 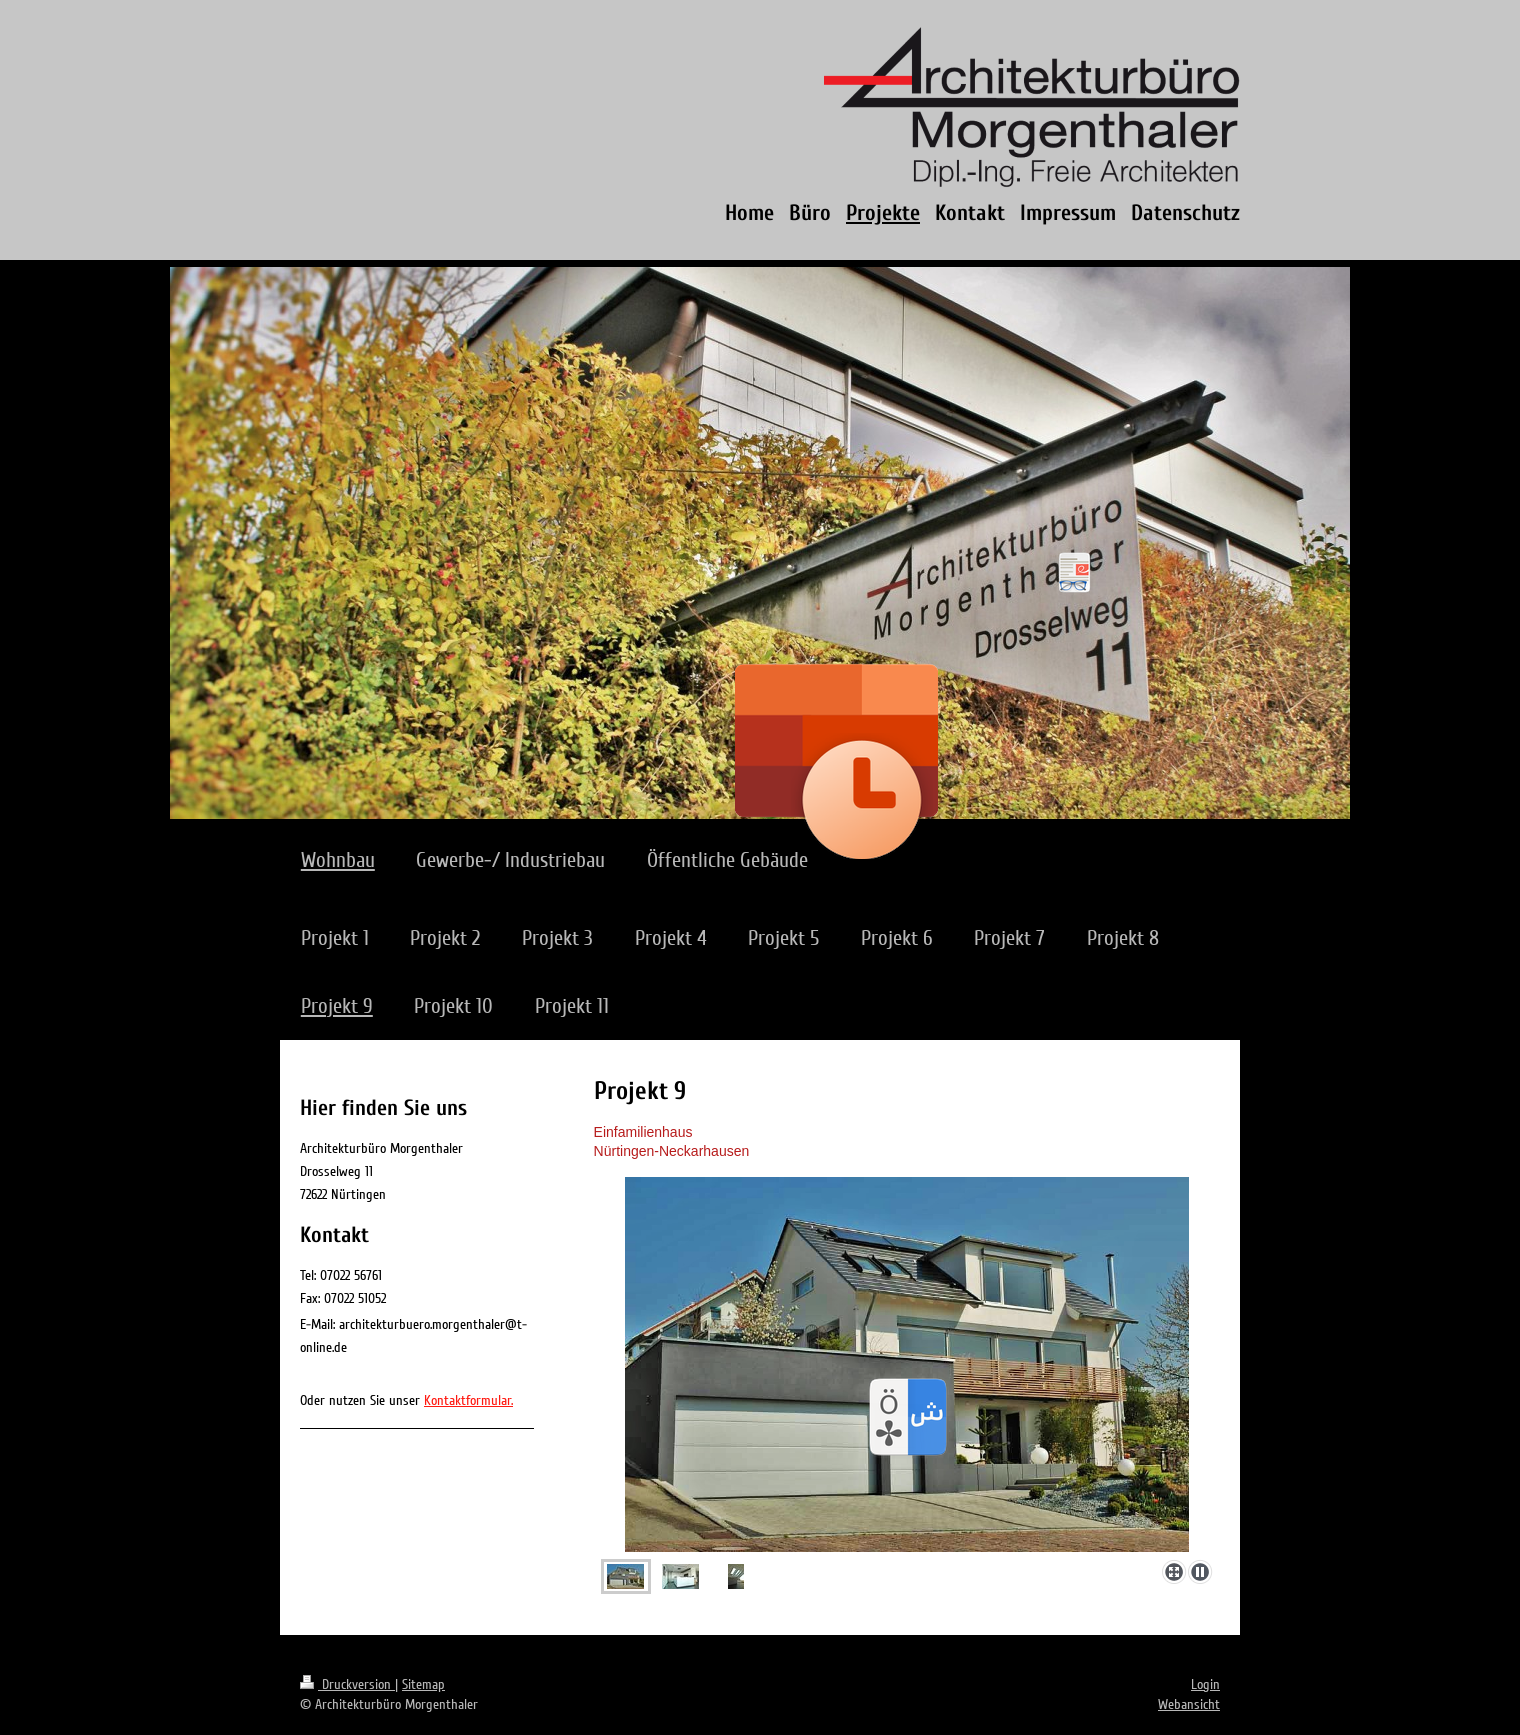 What do you see at coordinates (1074, 572) in the screenshot?
I see `open atril document viewer` at bounding box center [1074, 572].